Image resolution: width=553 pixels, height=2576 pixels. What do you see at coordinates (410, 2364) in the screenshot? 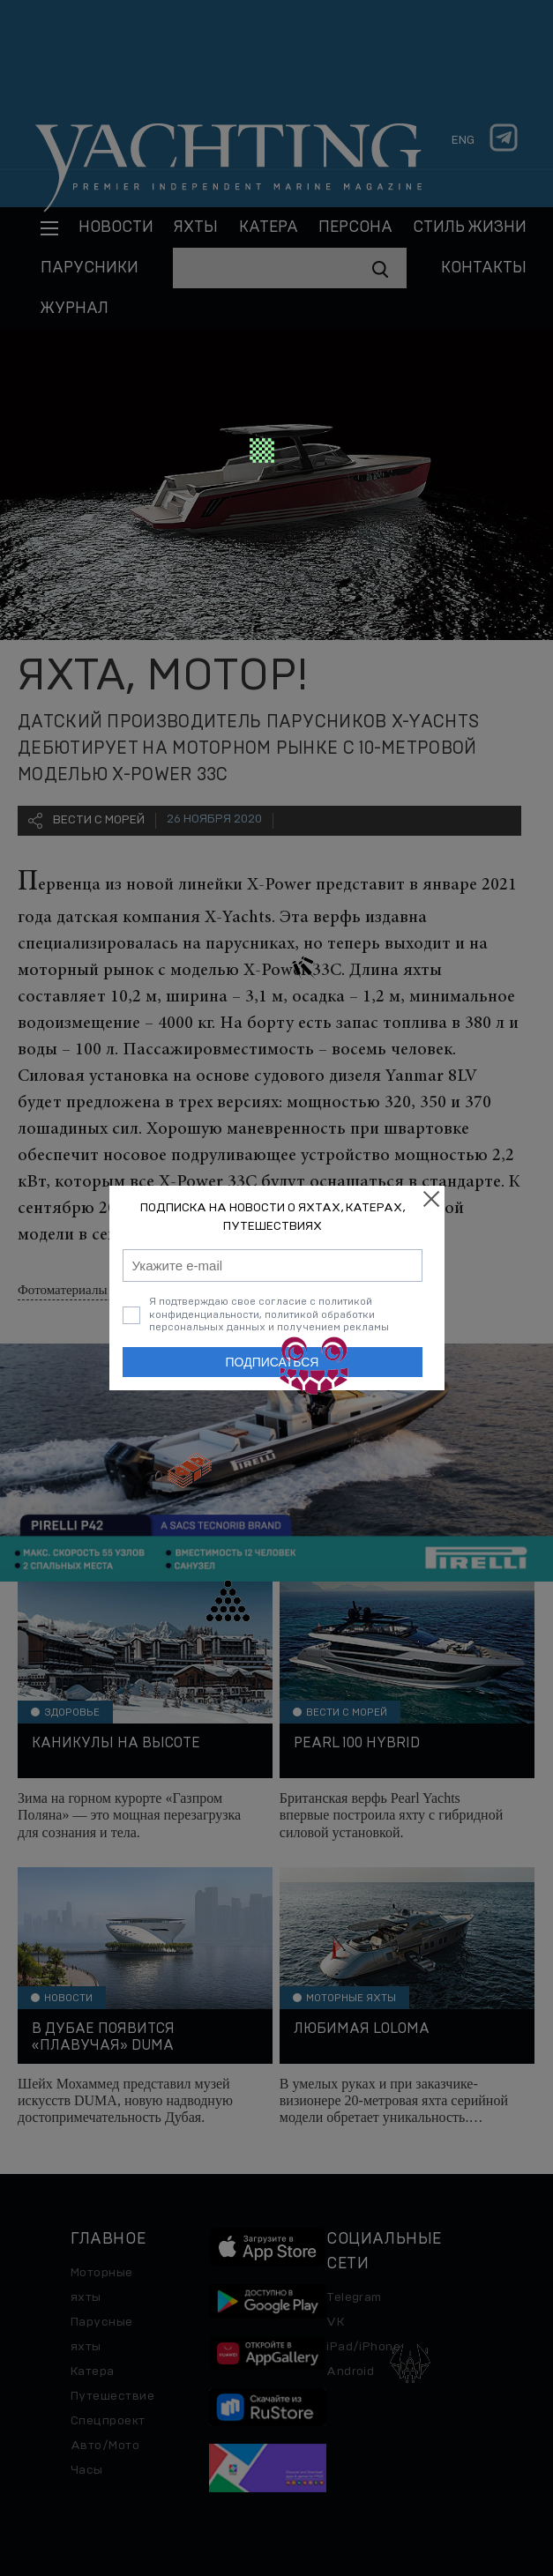
I see `launch space combat game` at bounding box center [410, 2364].